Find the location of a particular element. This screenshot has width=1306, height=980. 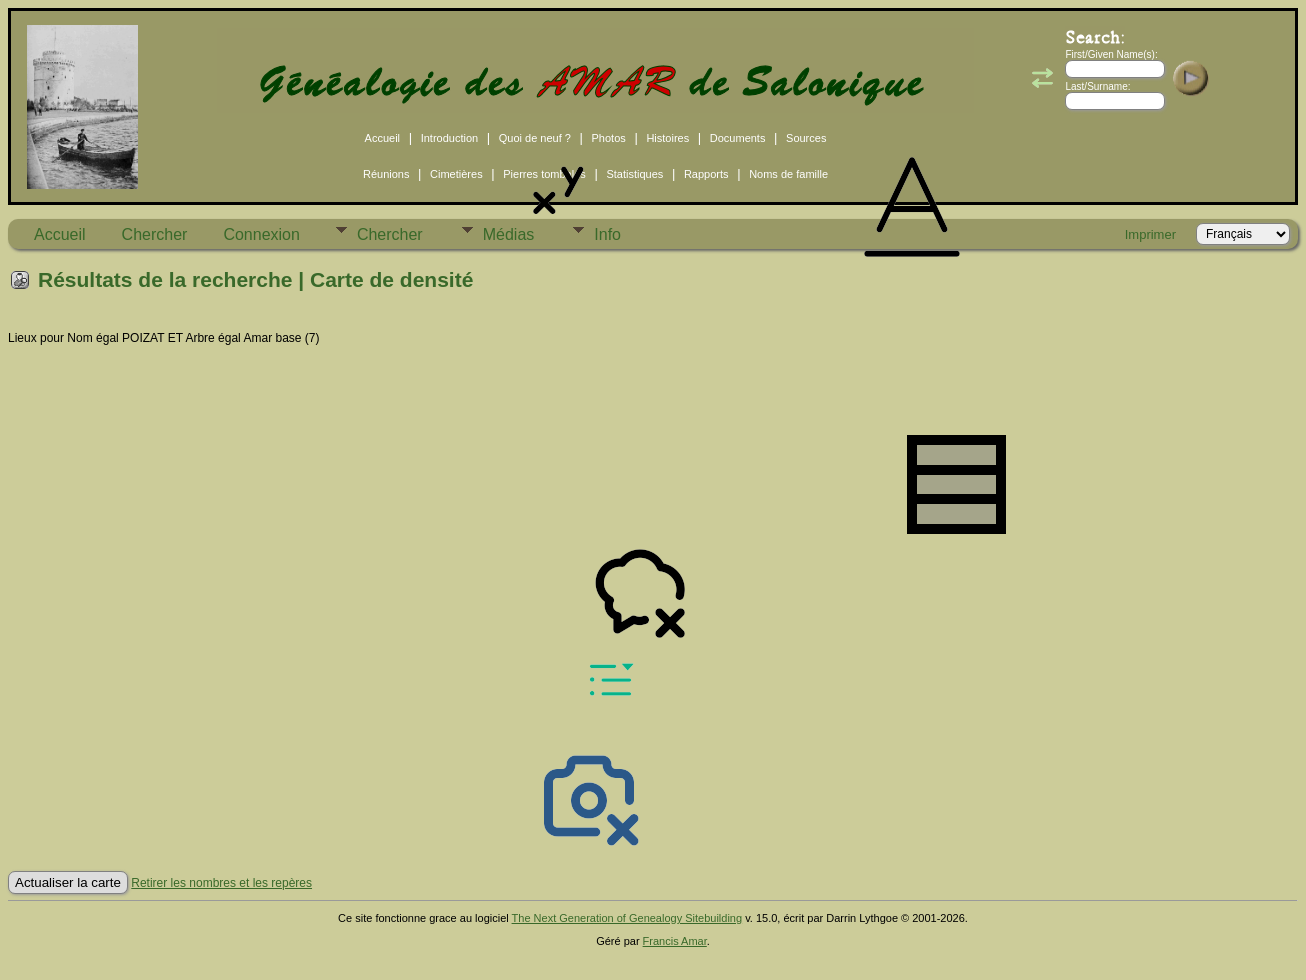

apply underline formatting to selected text is located at coordinates (912, 209).